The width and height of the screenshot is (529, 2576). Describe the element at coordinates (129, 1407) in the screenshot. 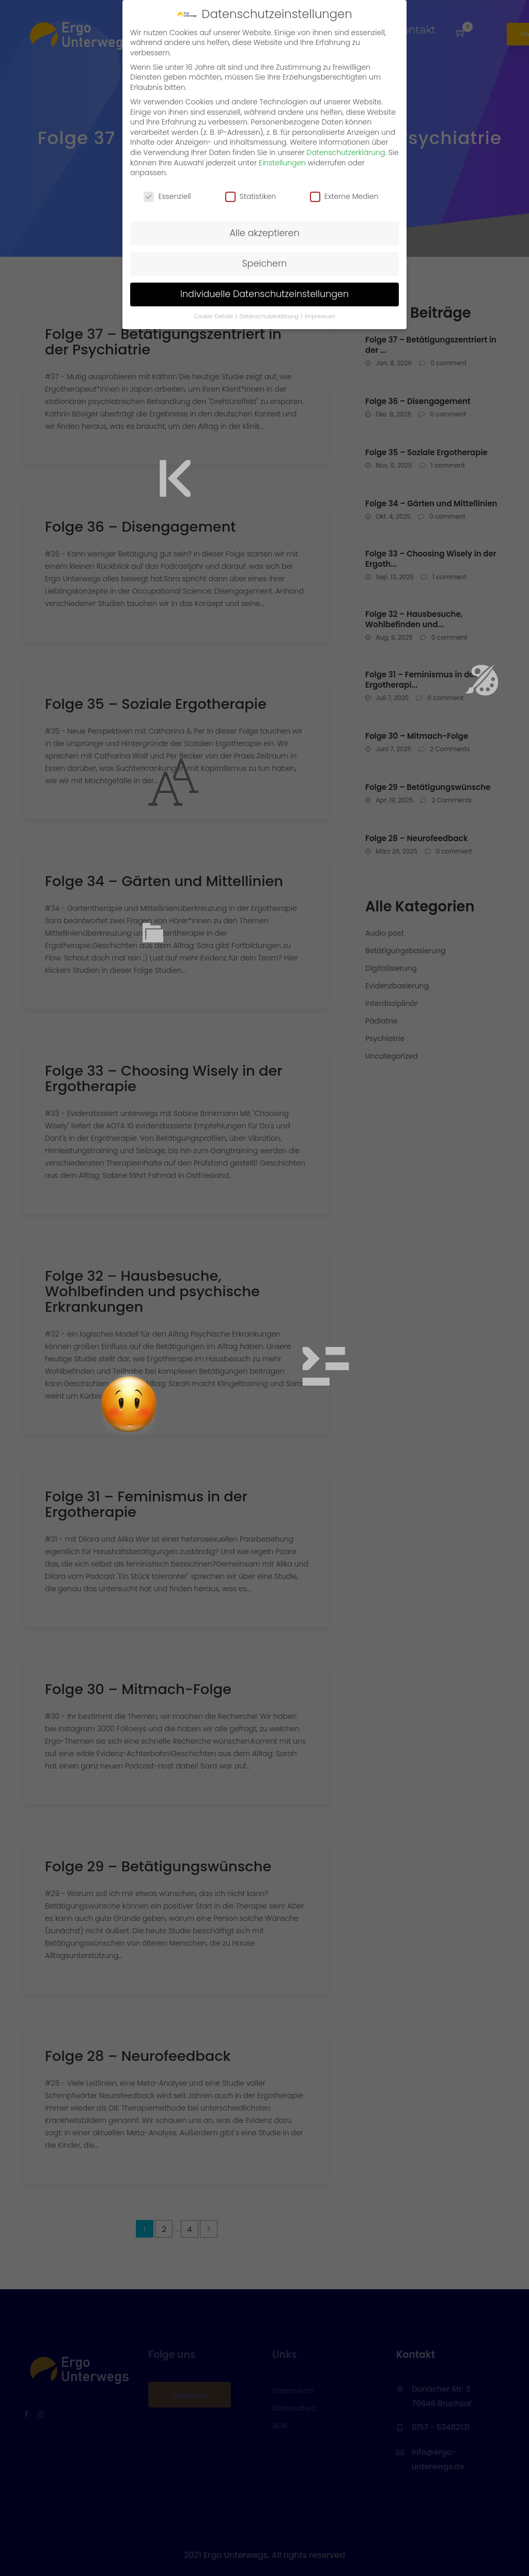

I see `indicates embarrassment or awkwardness in a message` at that location.